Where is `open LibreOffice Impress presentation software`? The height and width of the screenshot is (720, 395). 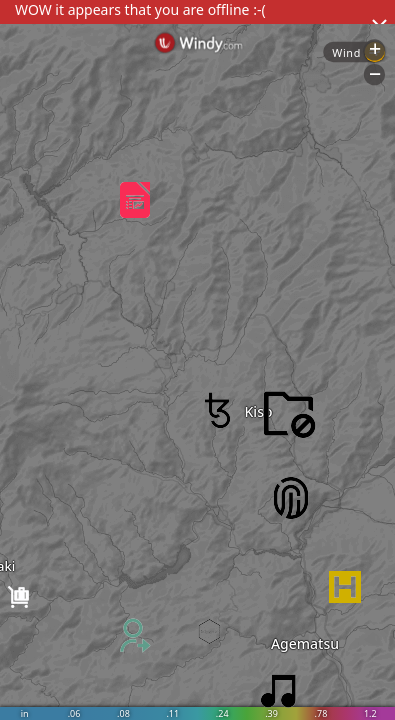
open LibreOffice Impress presentation software is located at coordinates (135, 200).